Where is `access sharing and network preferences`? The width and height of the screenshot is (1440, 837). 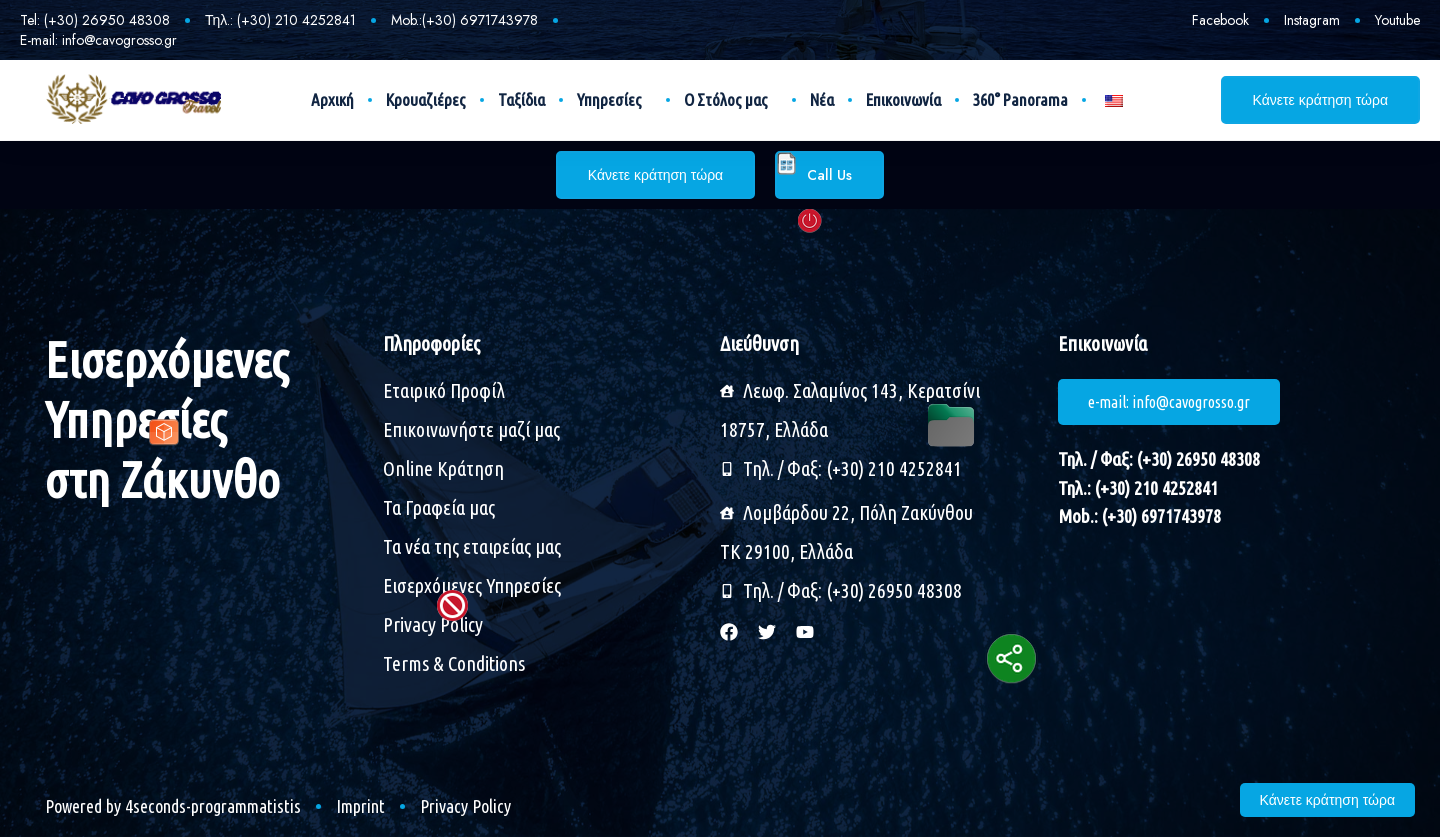
access sharing and network preferences is located at coordinates (1011, 658).